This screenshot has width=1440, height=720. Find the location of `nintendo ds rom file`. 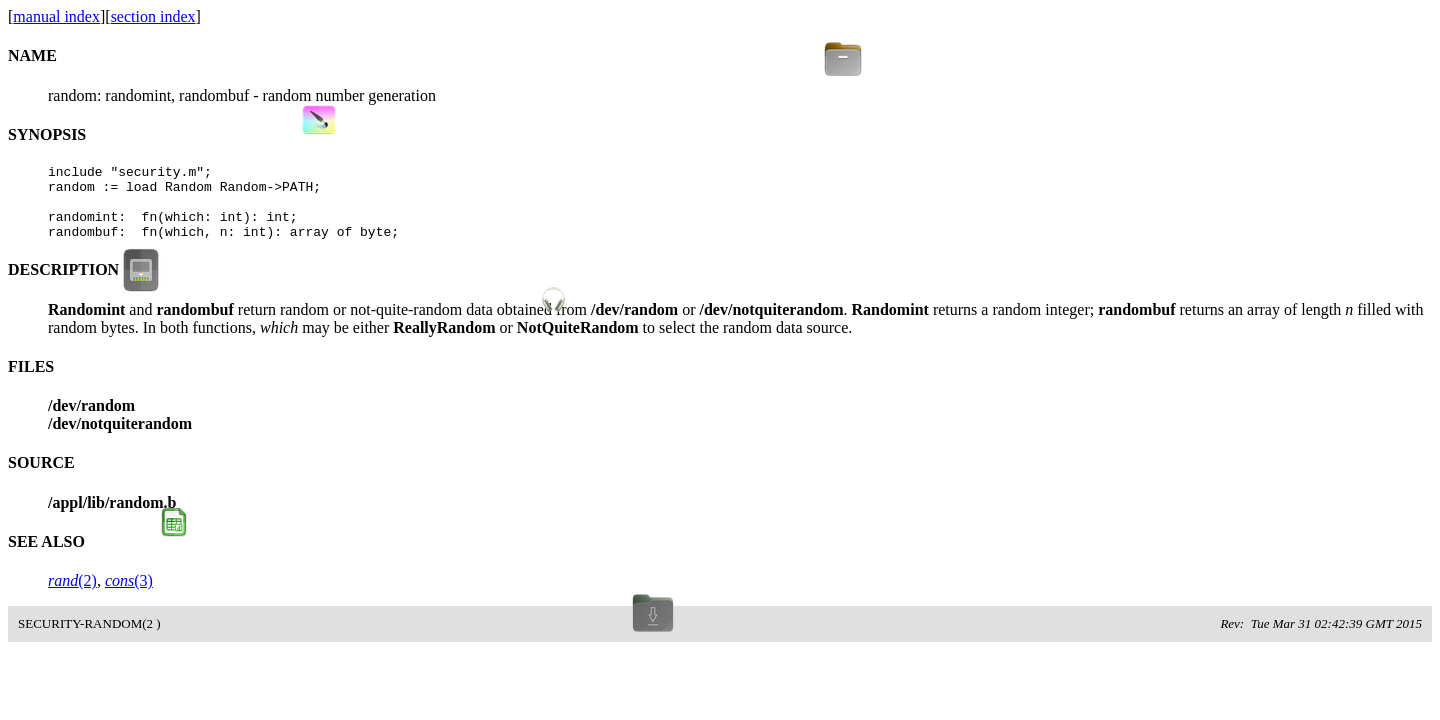

nintendo ds rom file is located at coordinates (141, 270).